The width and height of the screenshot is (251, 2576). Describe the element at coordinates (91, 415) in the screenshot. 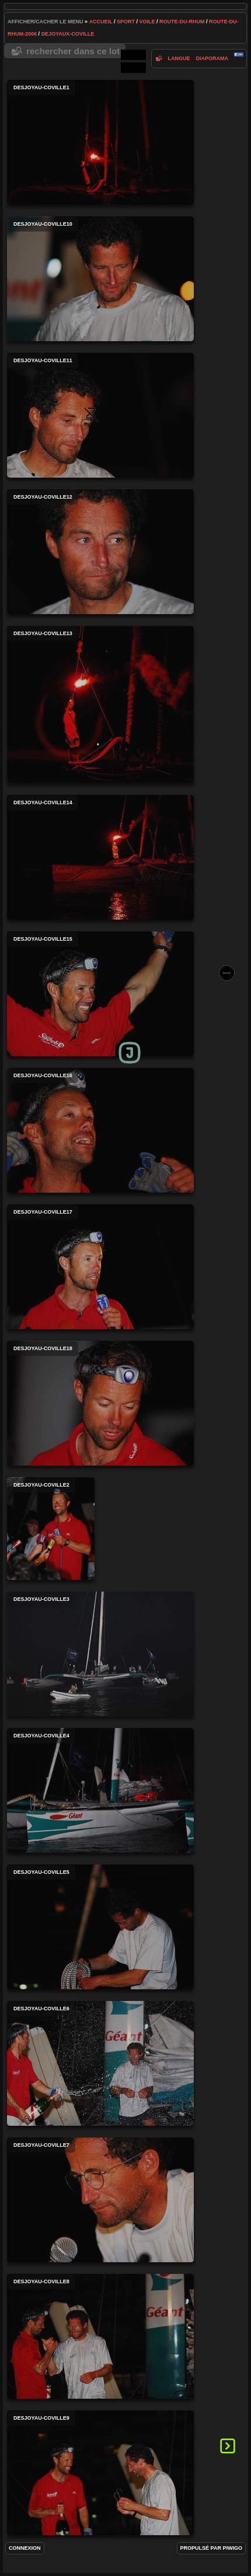

I see `unpin an item from its current location` at that location.